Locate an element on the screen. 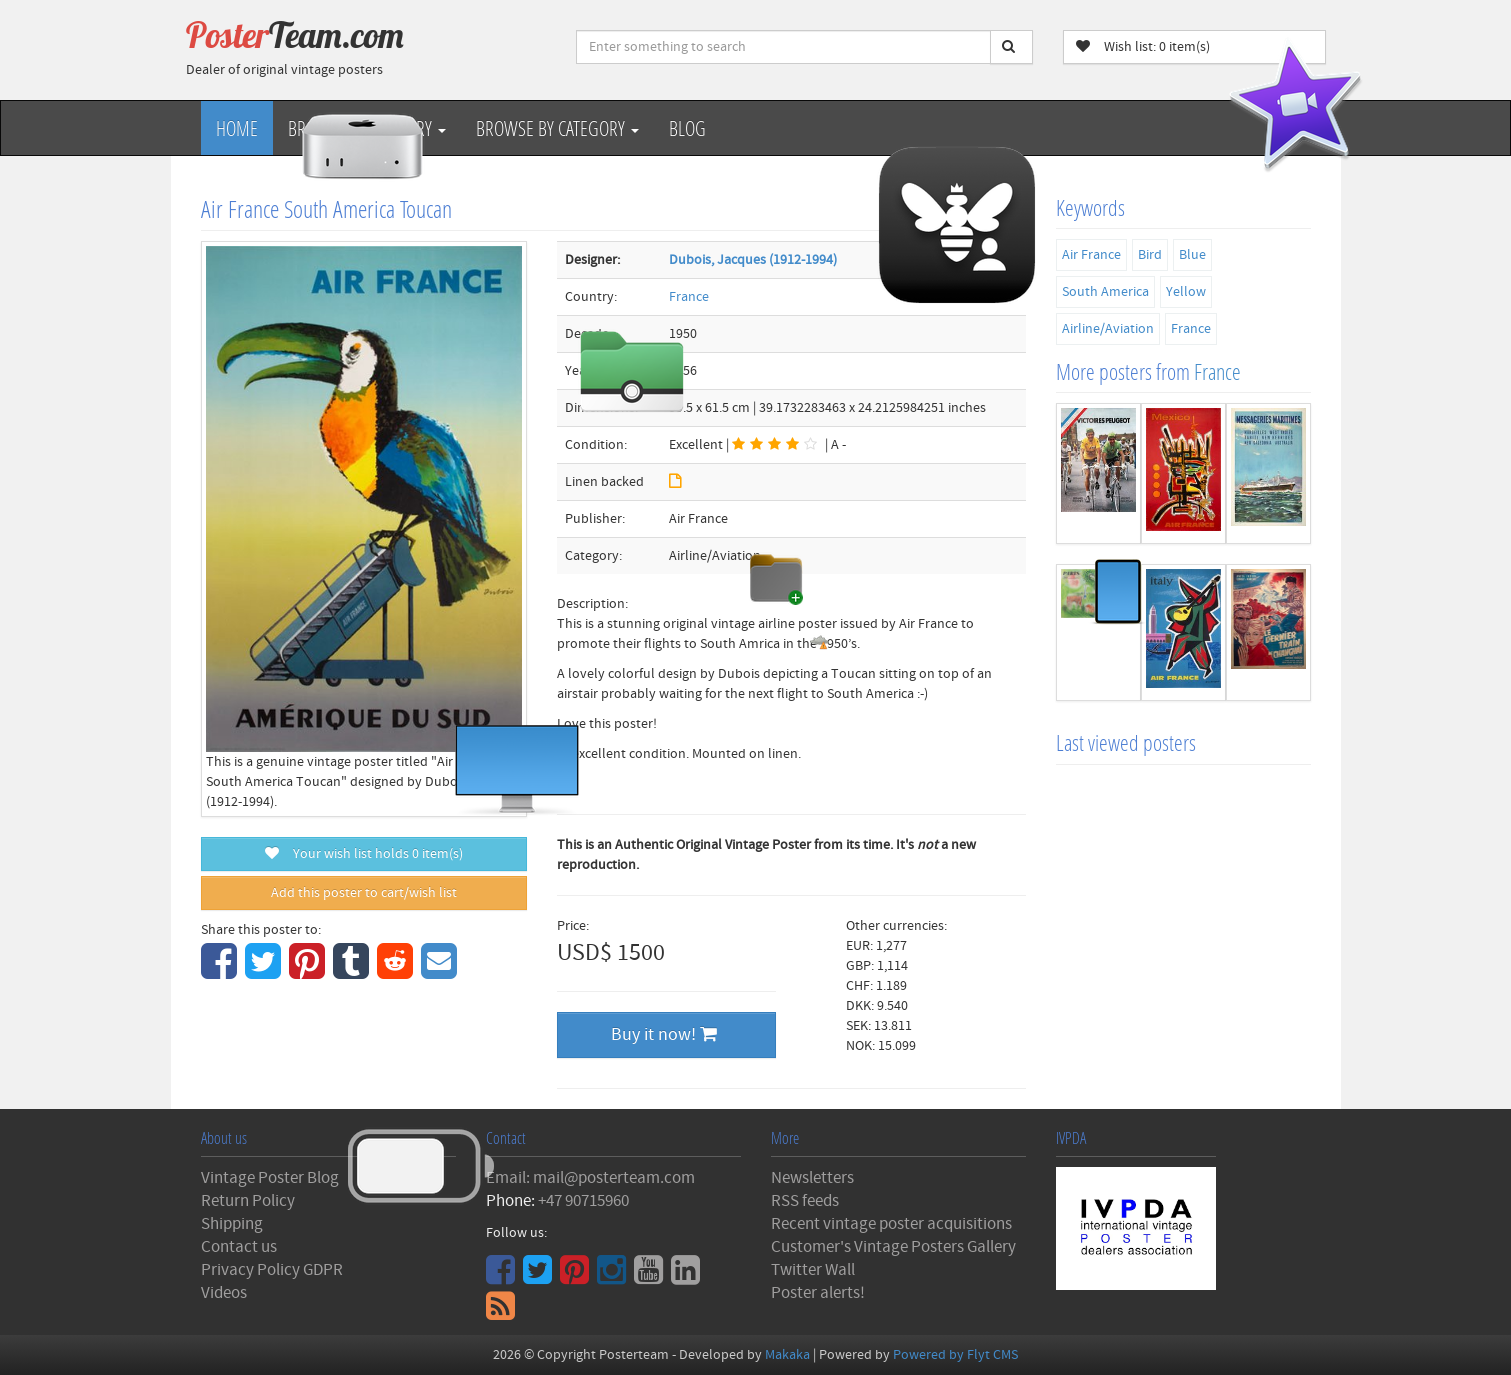 This screenshot has height=1375, width=1511. indicates battery at 70% charge is located at coordinates (421, 1166).